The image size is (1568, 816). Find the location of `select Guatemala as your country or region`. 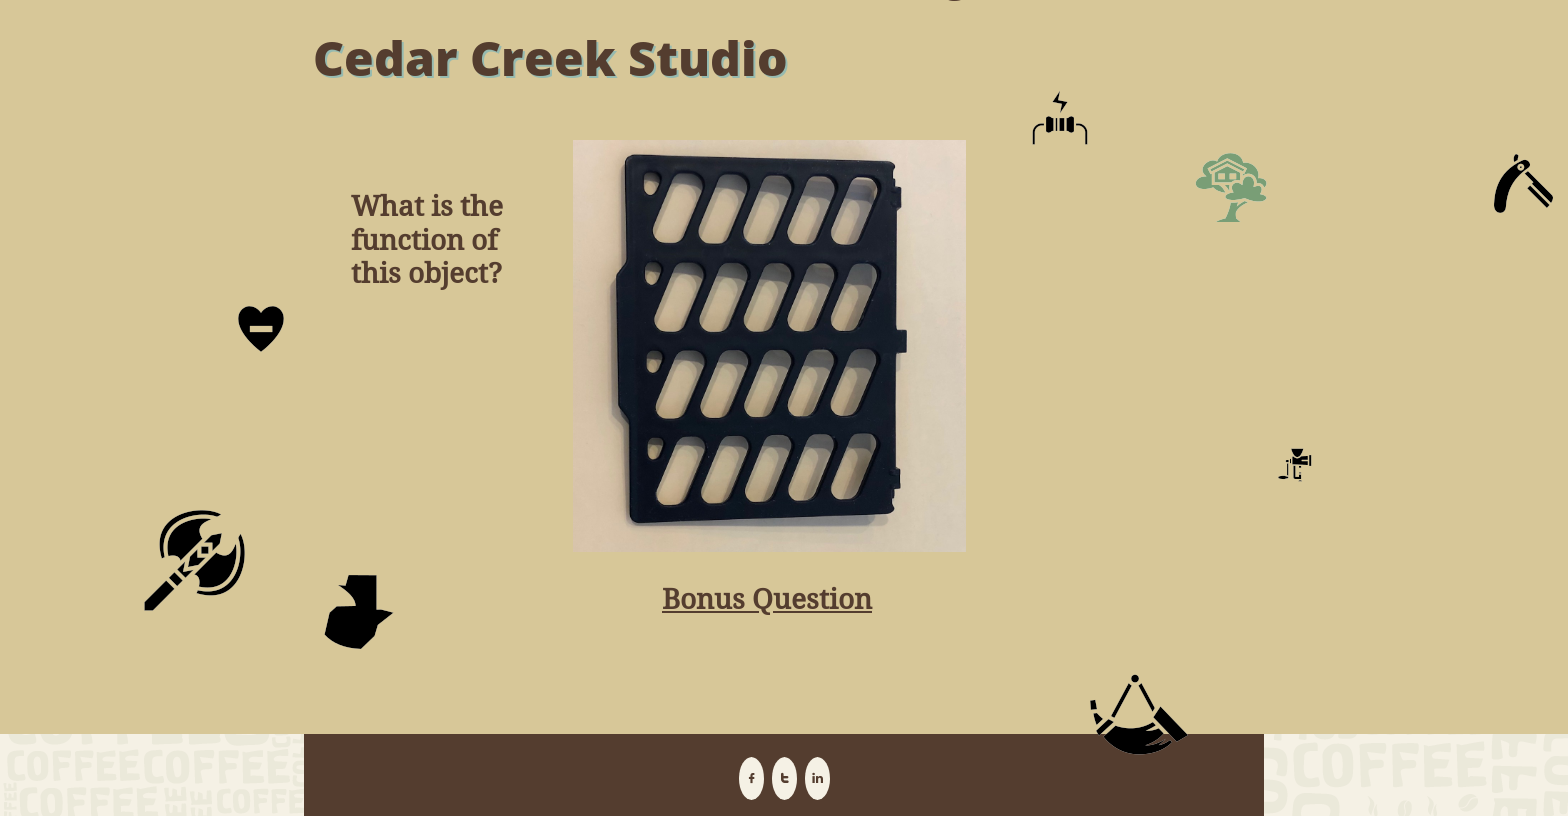

select Guatemala as your country or region is located at coordinates (359, 612).